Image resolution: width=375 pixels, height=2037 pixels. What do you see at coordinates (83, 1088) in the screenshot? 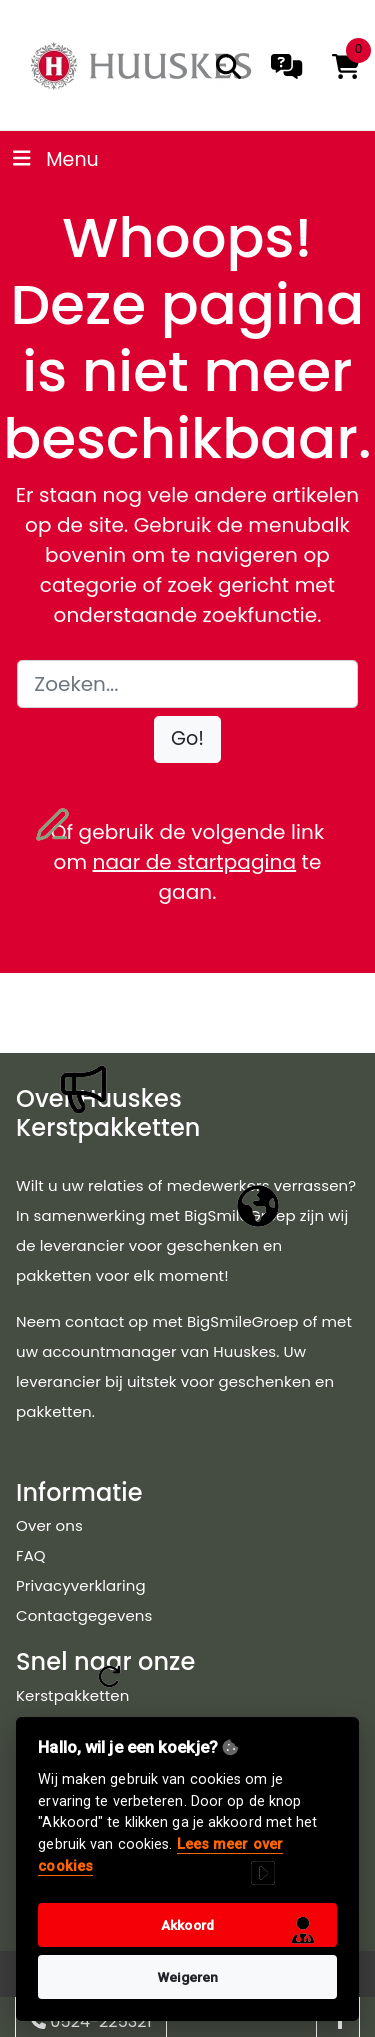
I see `make an announcement or broadcast` at bounding box center [83, 1088].